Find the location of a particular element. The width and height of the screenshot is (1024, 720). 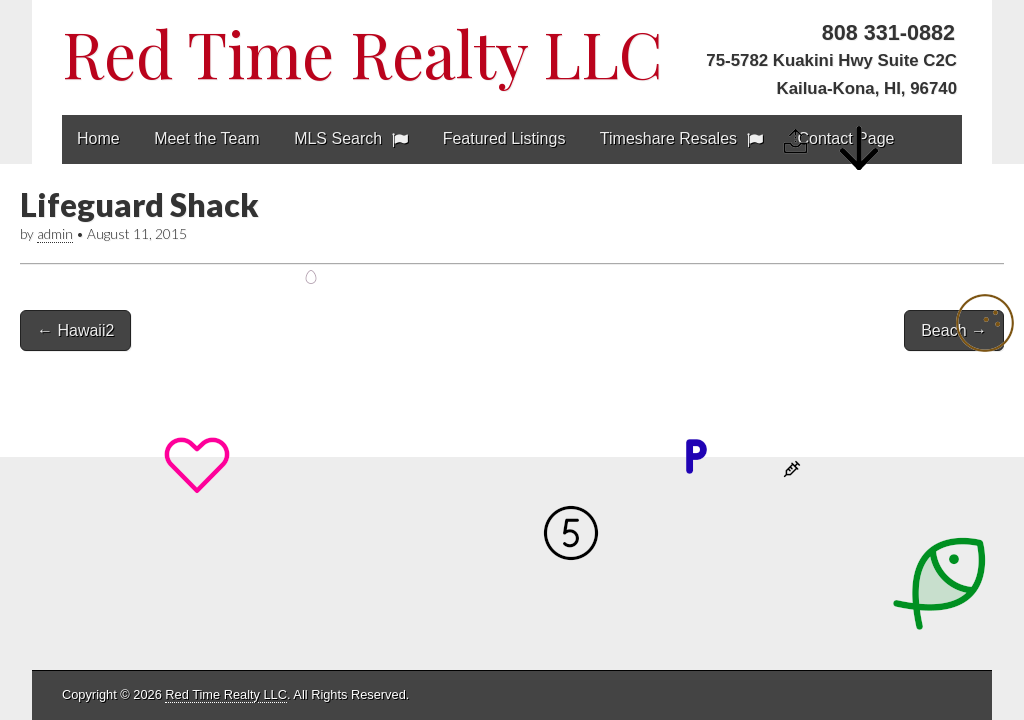

apply stashed changes to your working branch is located at coordinates (796, 140).